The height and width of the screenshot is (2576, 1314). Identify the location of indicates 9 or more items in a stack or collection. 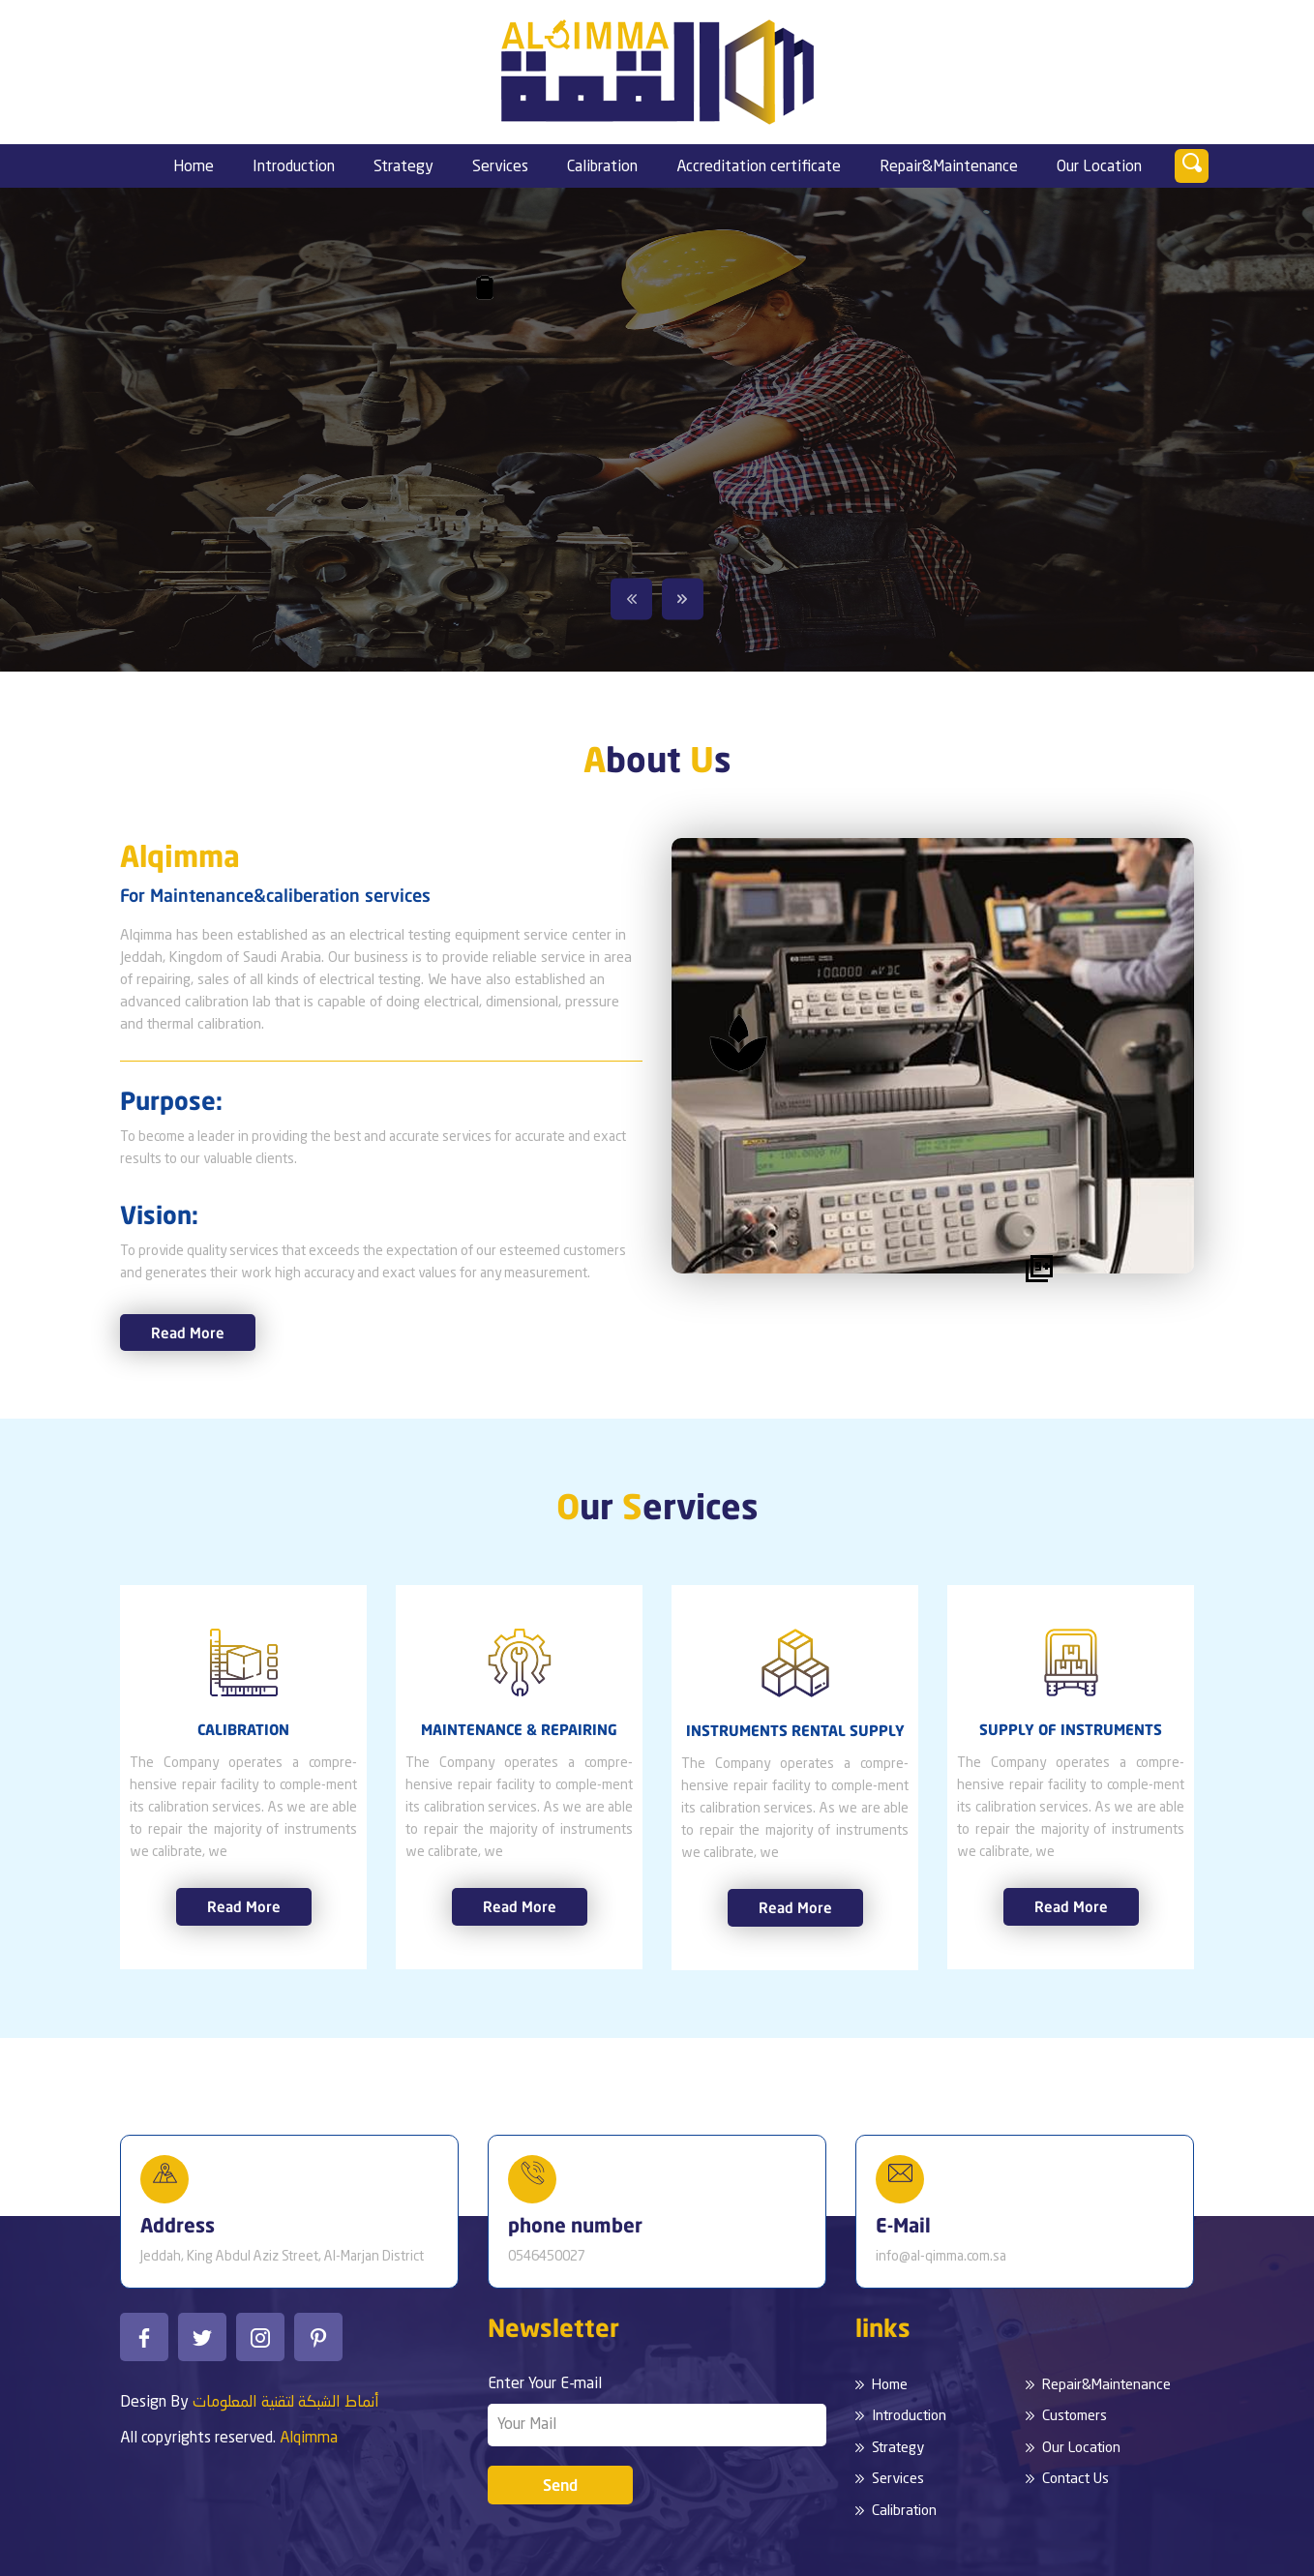
(1039, 1269).